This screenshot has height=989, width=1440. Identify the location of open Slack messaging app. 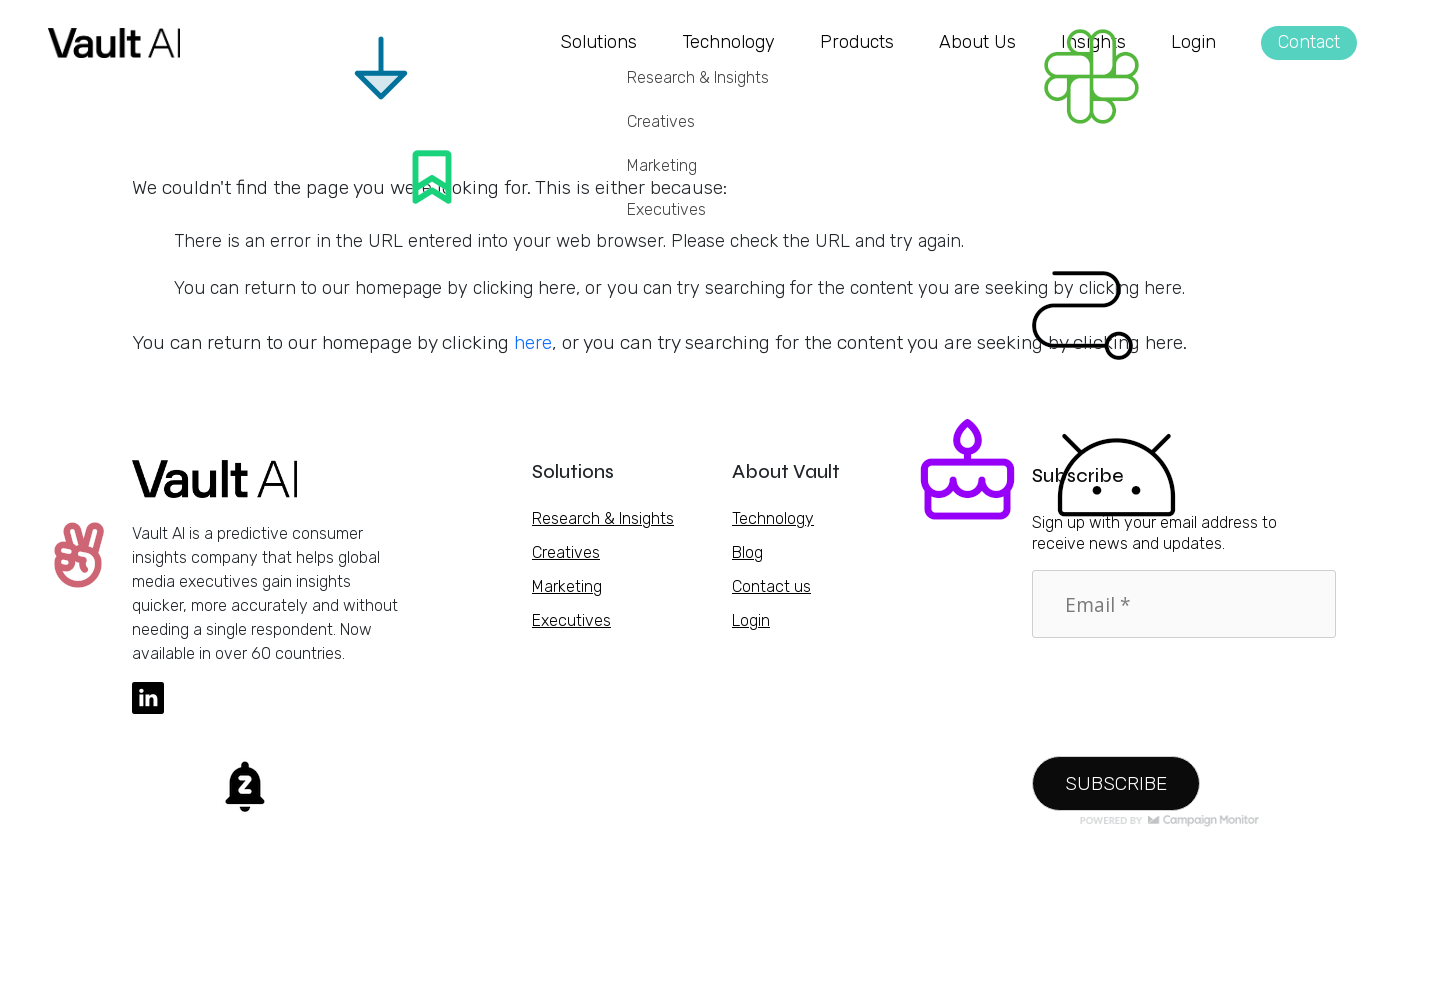
(1091, 76).